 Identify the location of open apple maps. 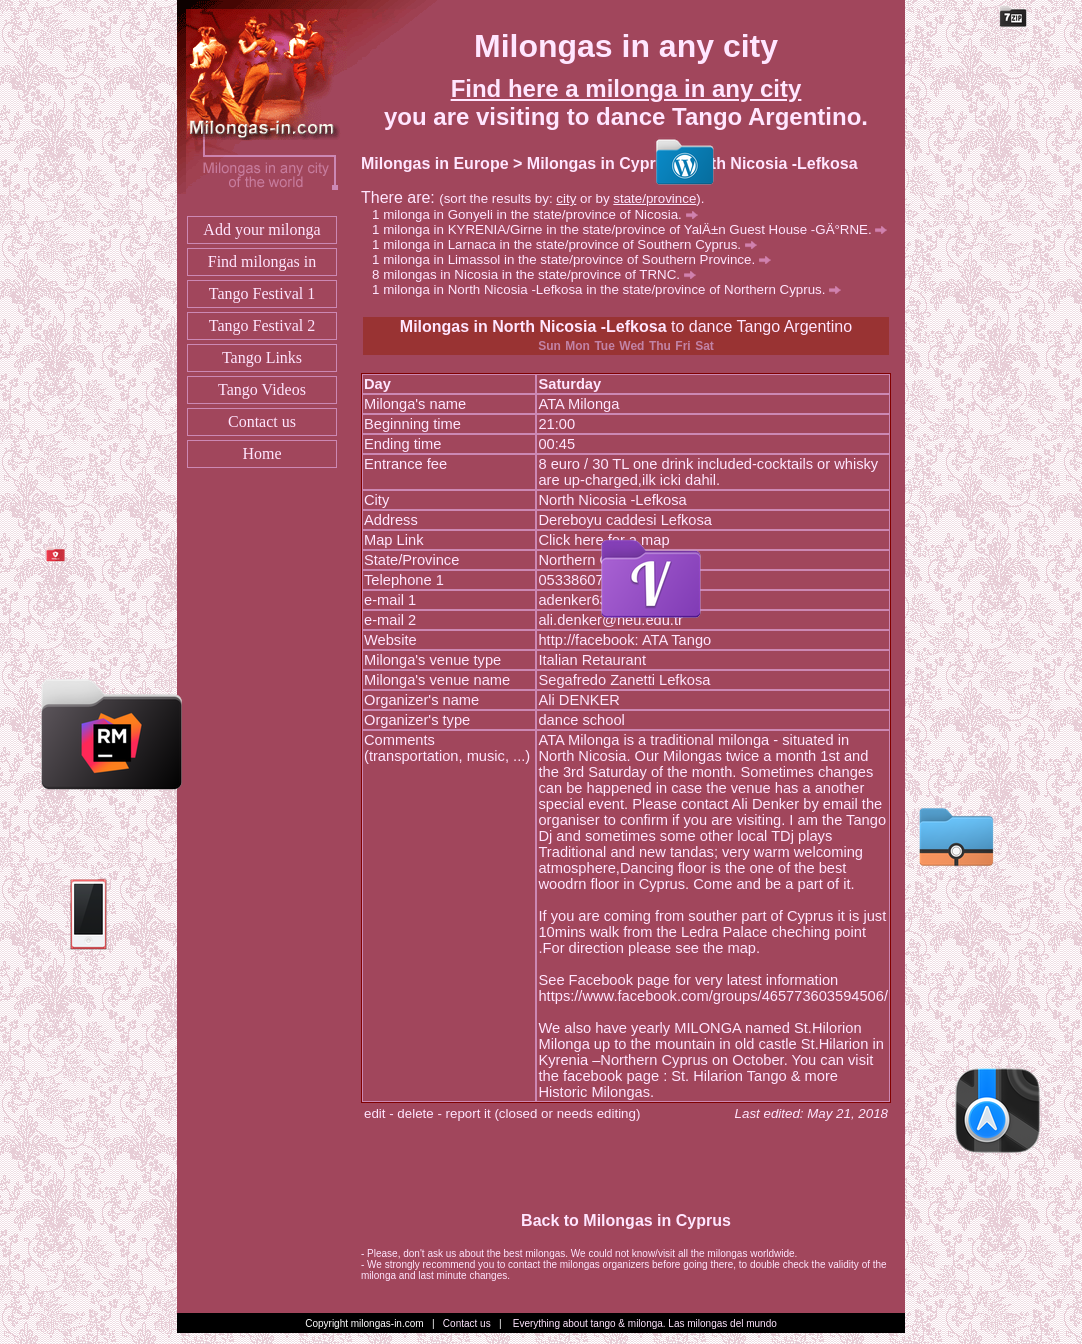
(997, 1110).